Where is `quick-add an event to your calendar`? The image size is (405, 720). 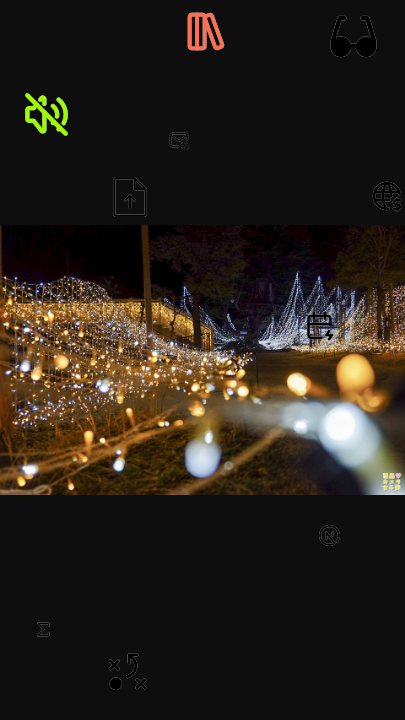 quick-add an event to your calendar is located at coordinates (319, 325).